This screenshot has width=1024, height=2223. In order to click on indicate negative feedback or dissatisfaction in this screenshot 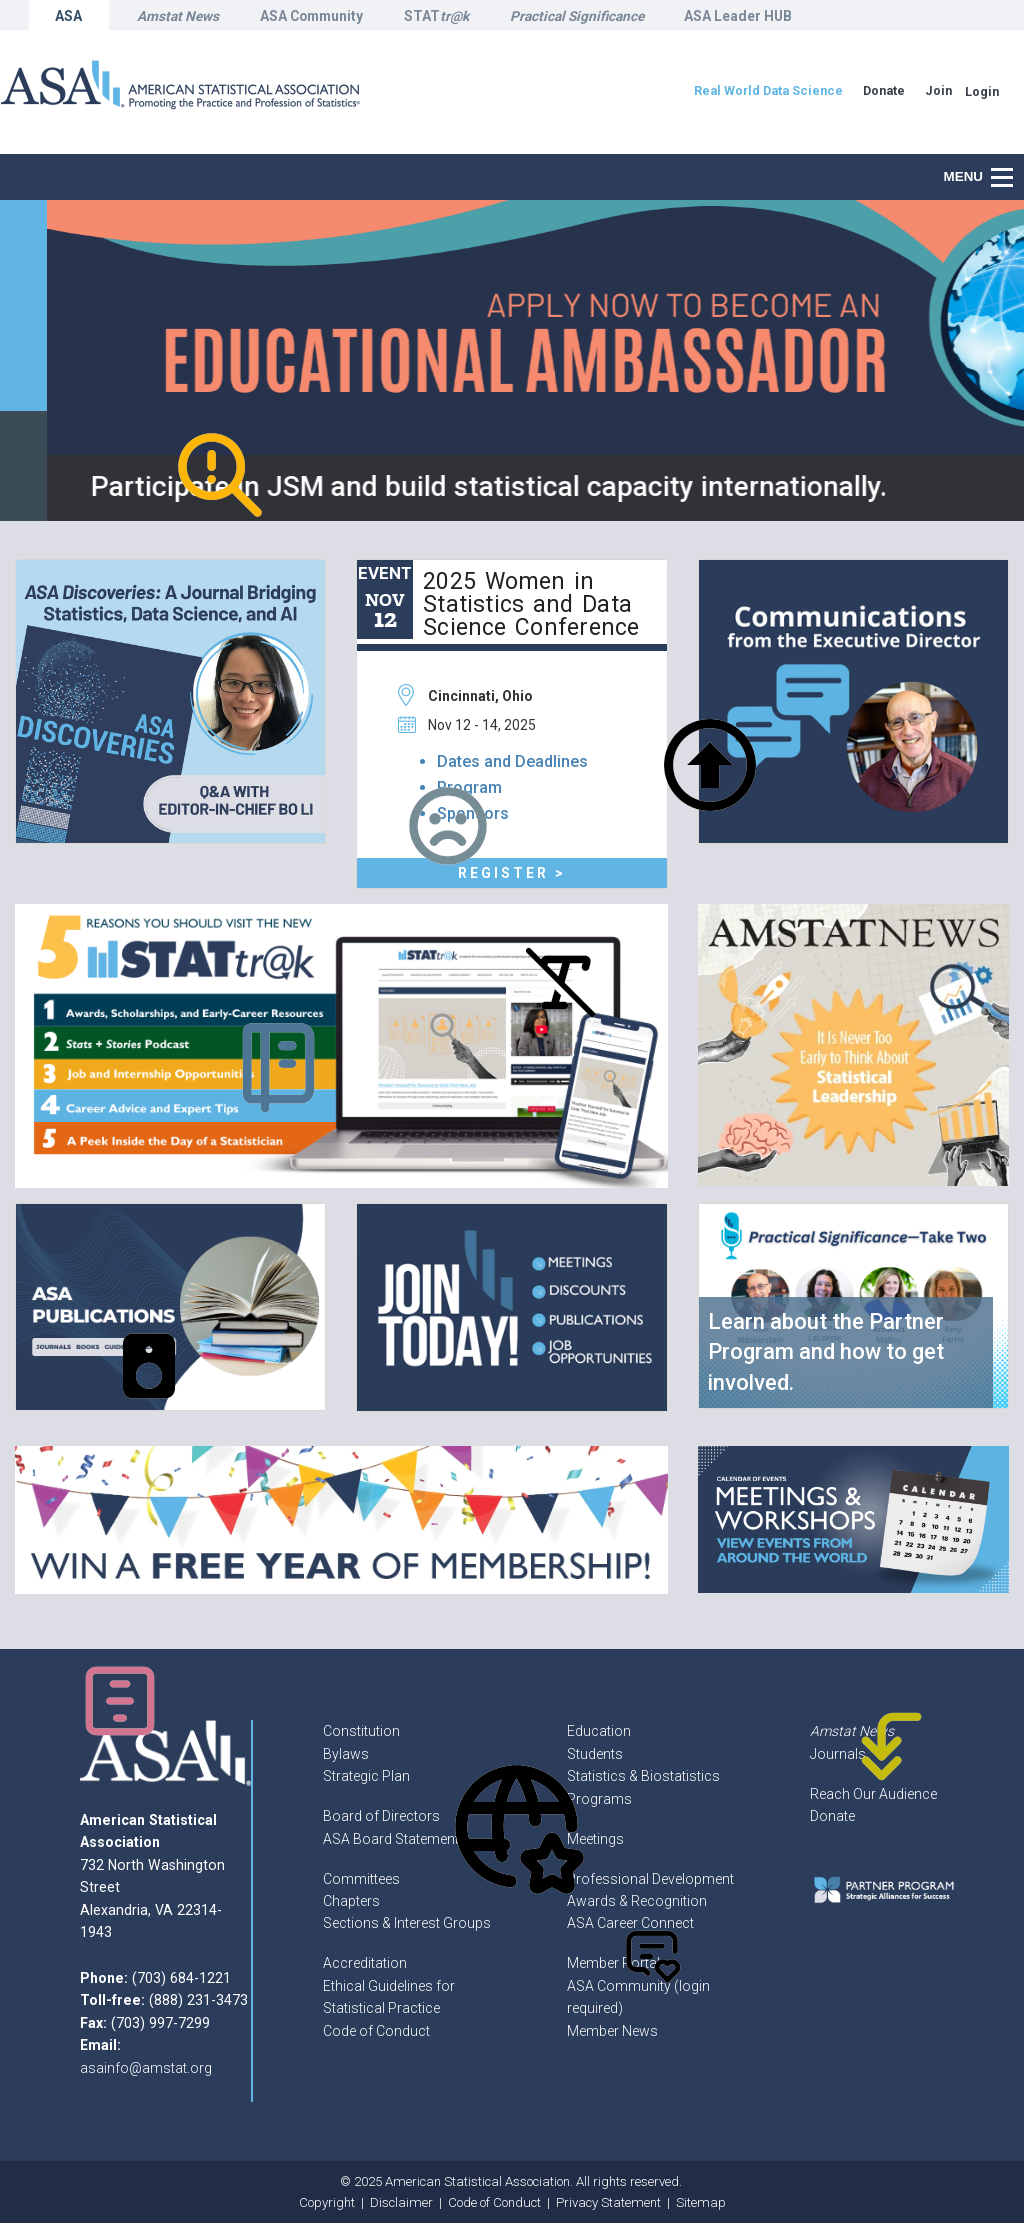, I will do `click(448, 826)`.